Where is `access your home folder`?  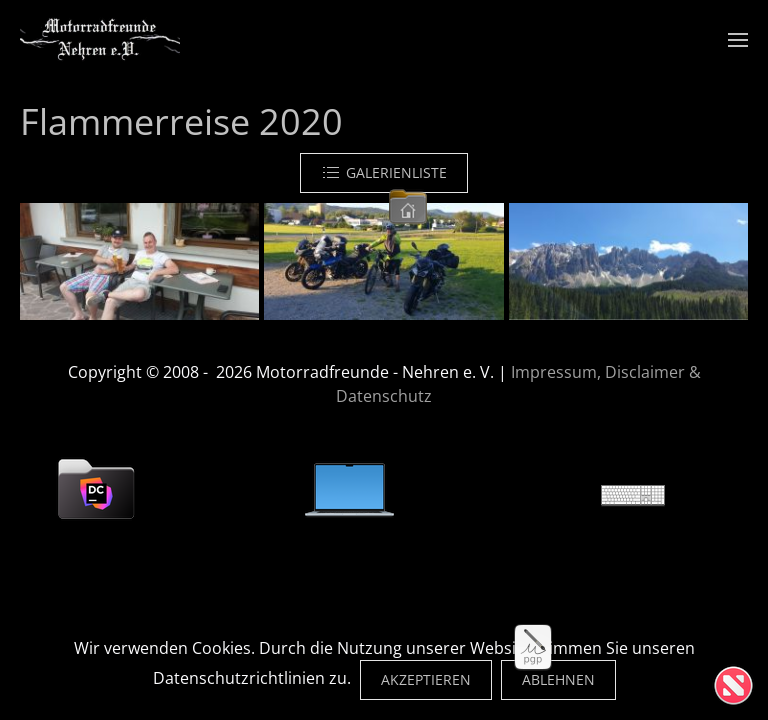
access your home folder is located at coordinates (408, 206).